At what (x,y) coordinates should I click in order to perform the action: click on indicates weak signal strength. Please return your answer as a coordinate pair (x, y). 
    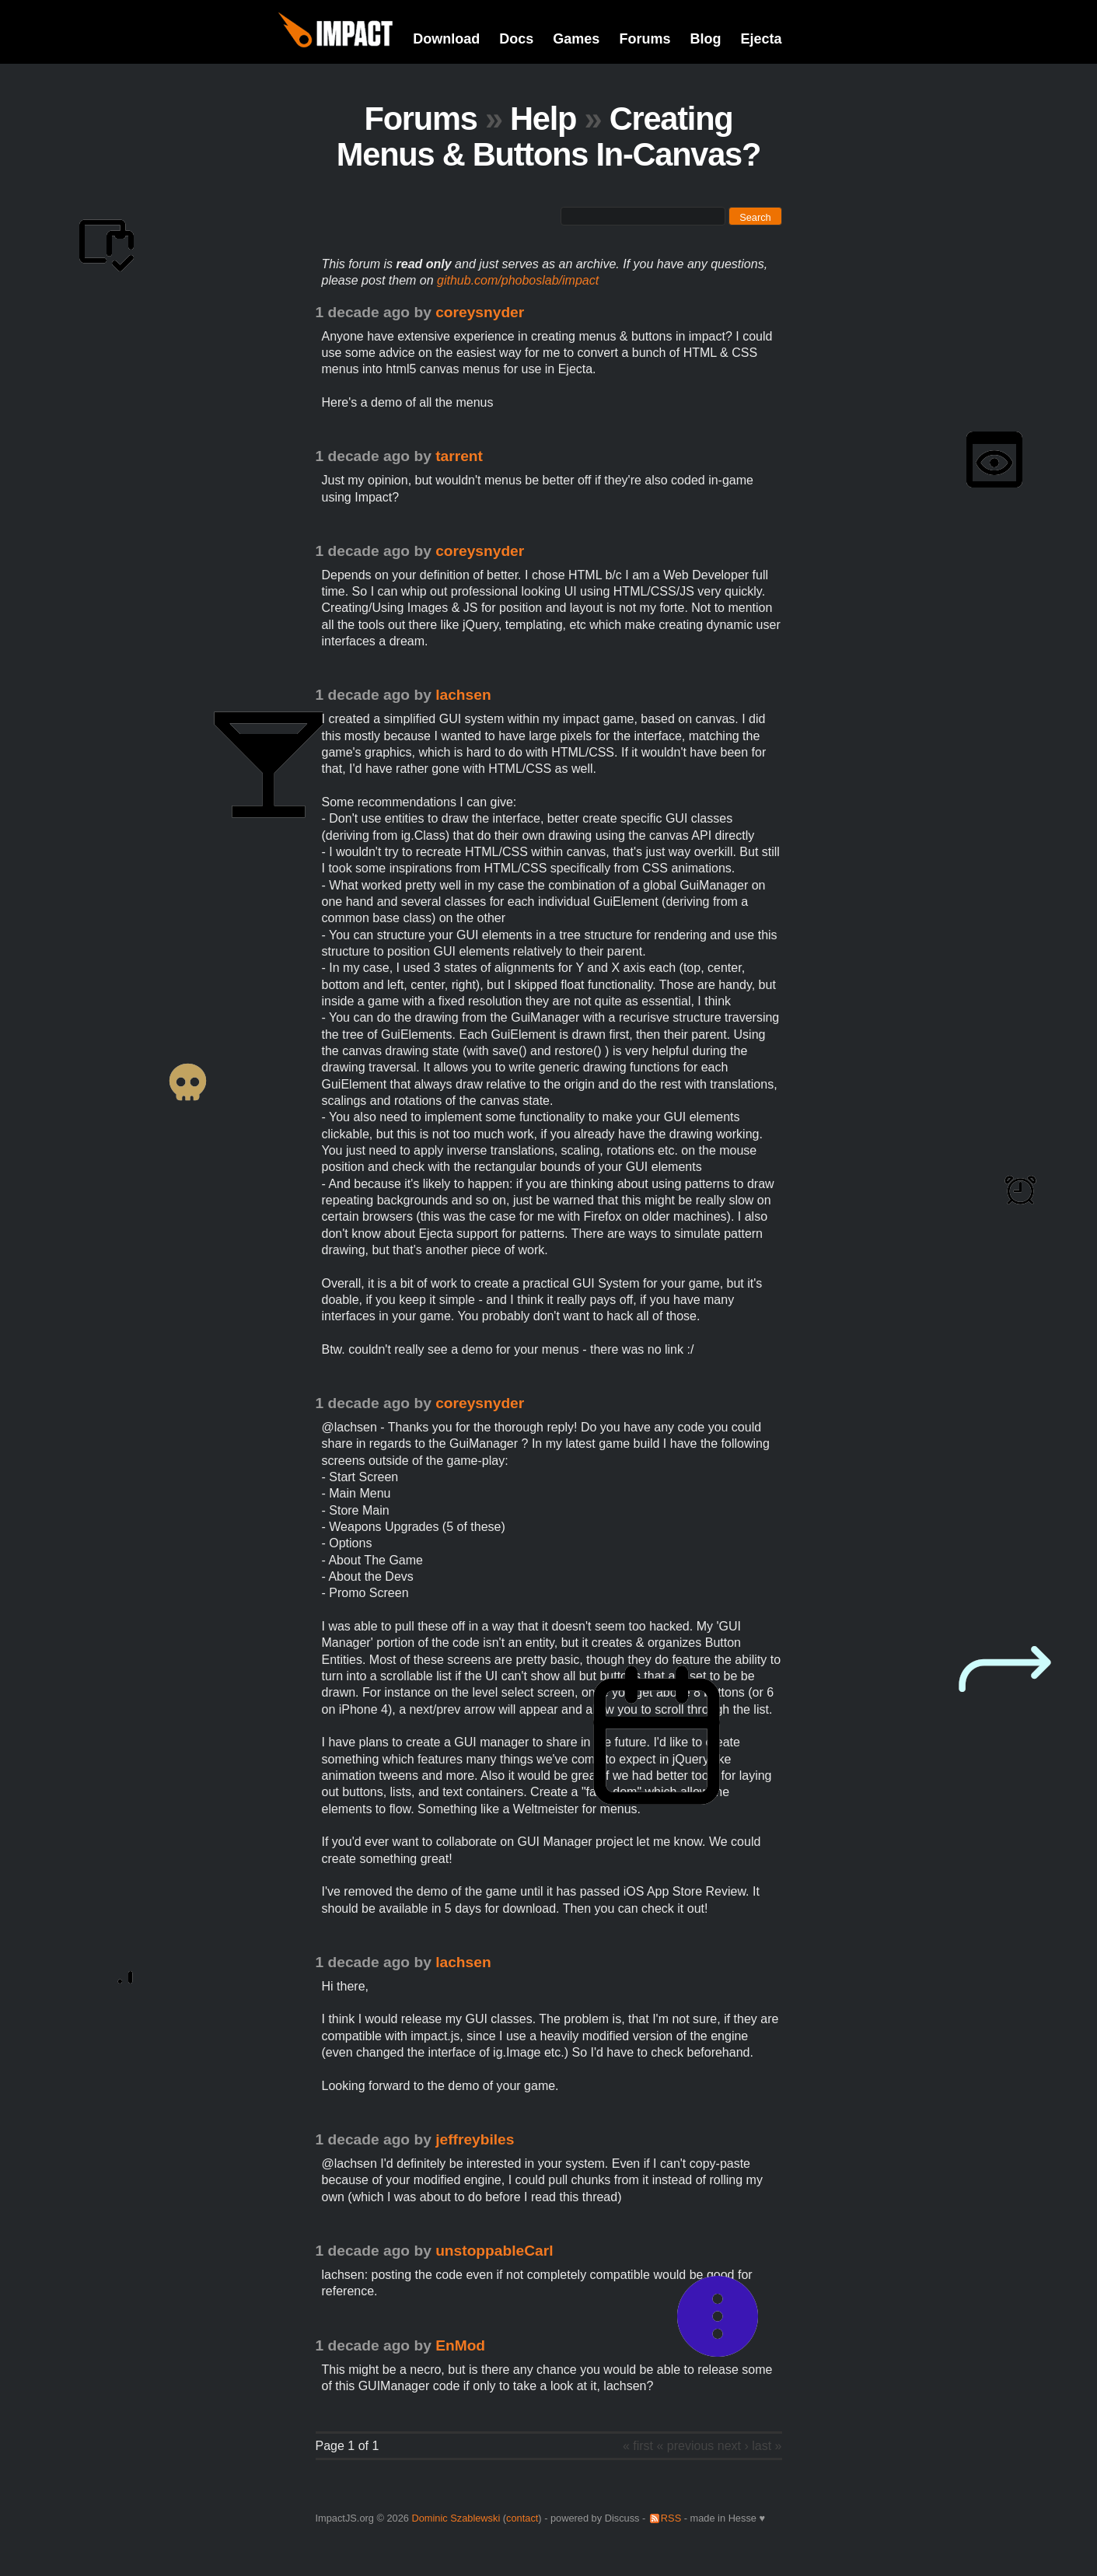
    Looking at the image, I should click on (141, 1965).